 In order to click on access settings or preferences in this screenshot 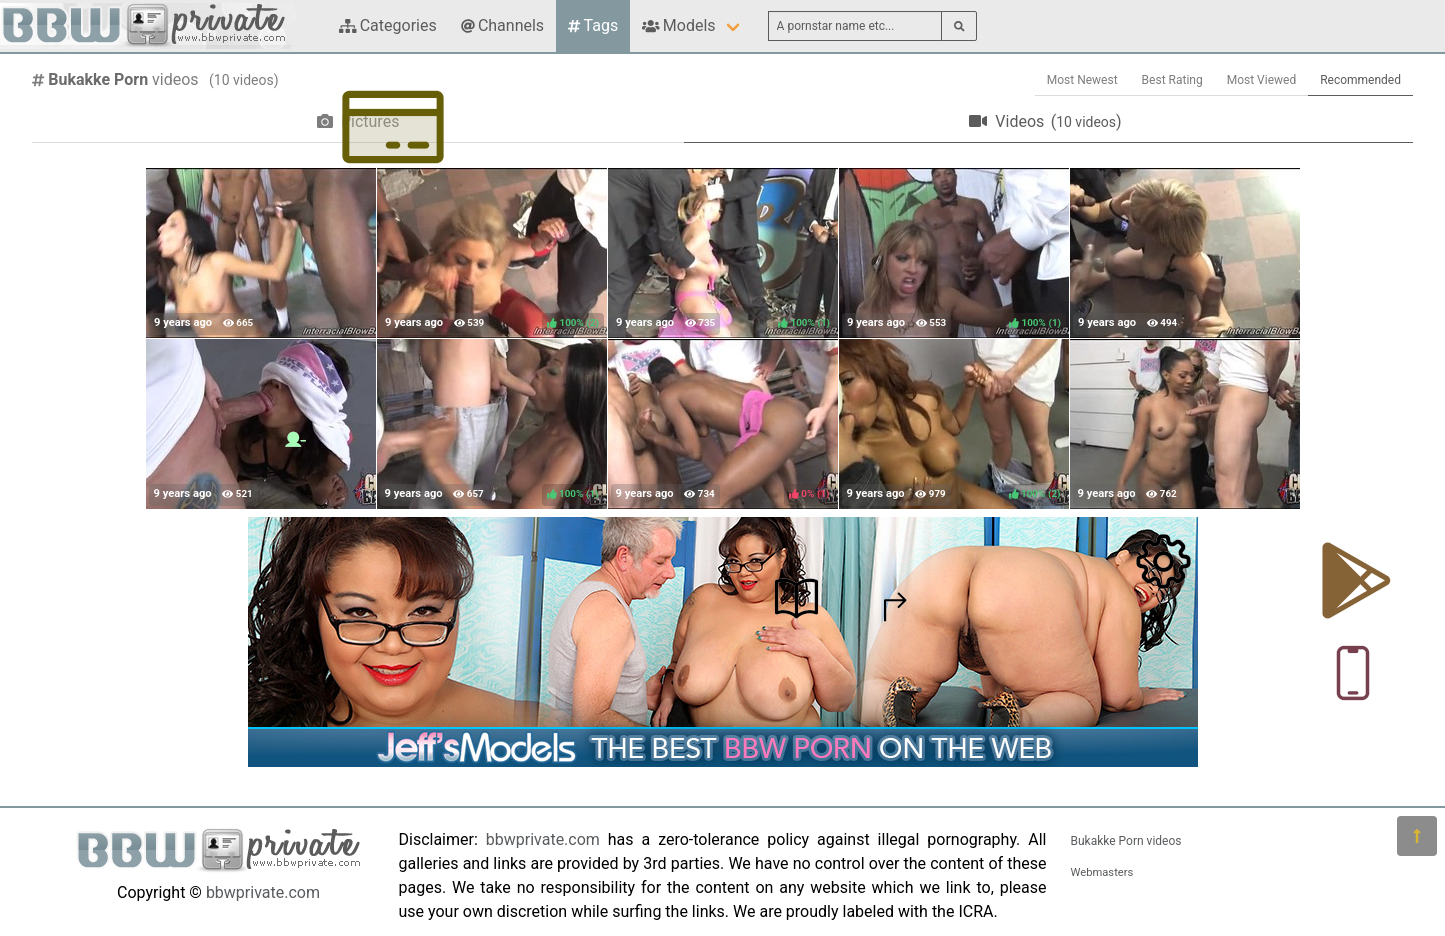, I will do `click(1163, 561)`.